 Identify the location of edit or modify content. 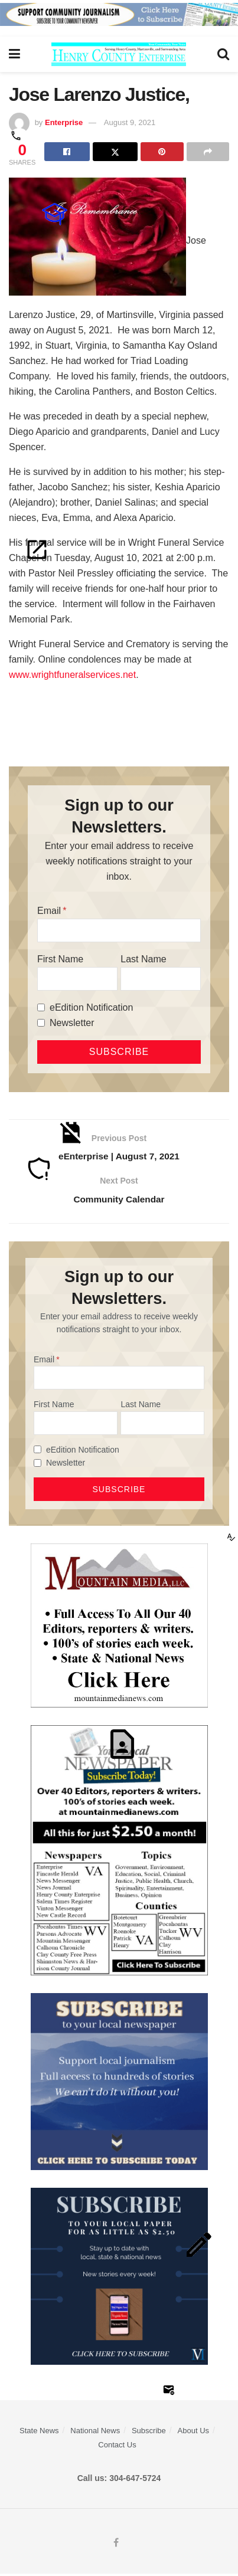
(199, 2244).